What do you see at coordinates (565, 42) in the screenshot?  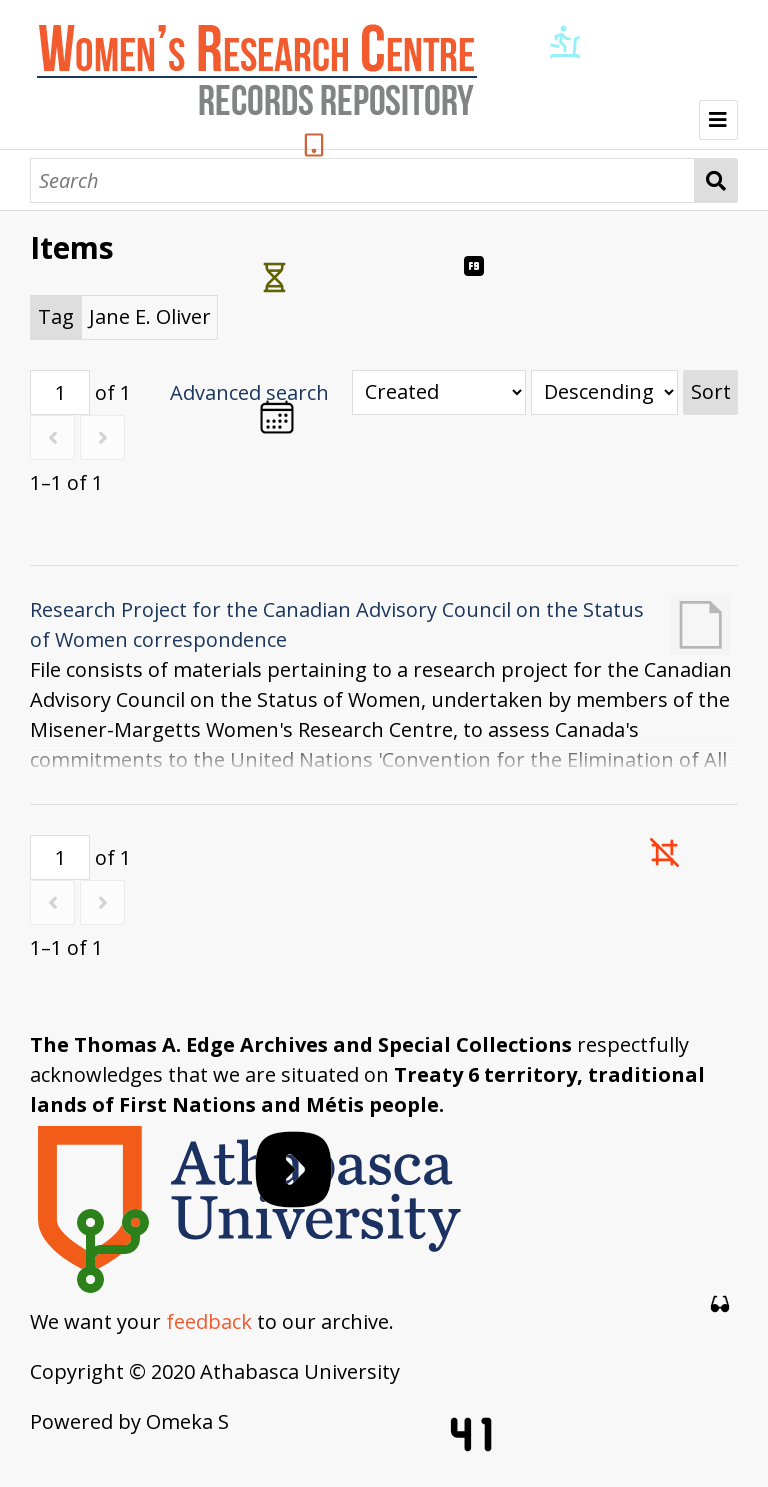 I see `access fitness or workout tracking features` at bounding box center [565, 42].